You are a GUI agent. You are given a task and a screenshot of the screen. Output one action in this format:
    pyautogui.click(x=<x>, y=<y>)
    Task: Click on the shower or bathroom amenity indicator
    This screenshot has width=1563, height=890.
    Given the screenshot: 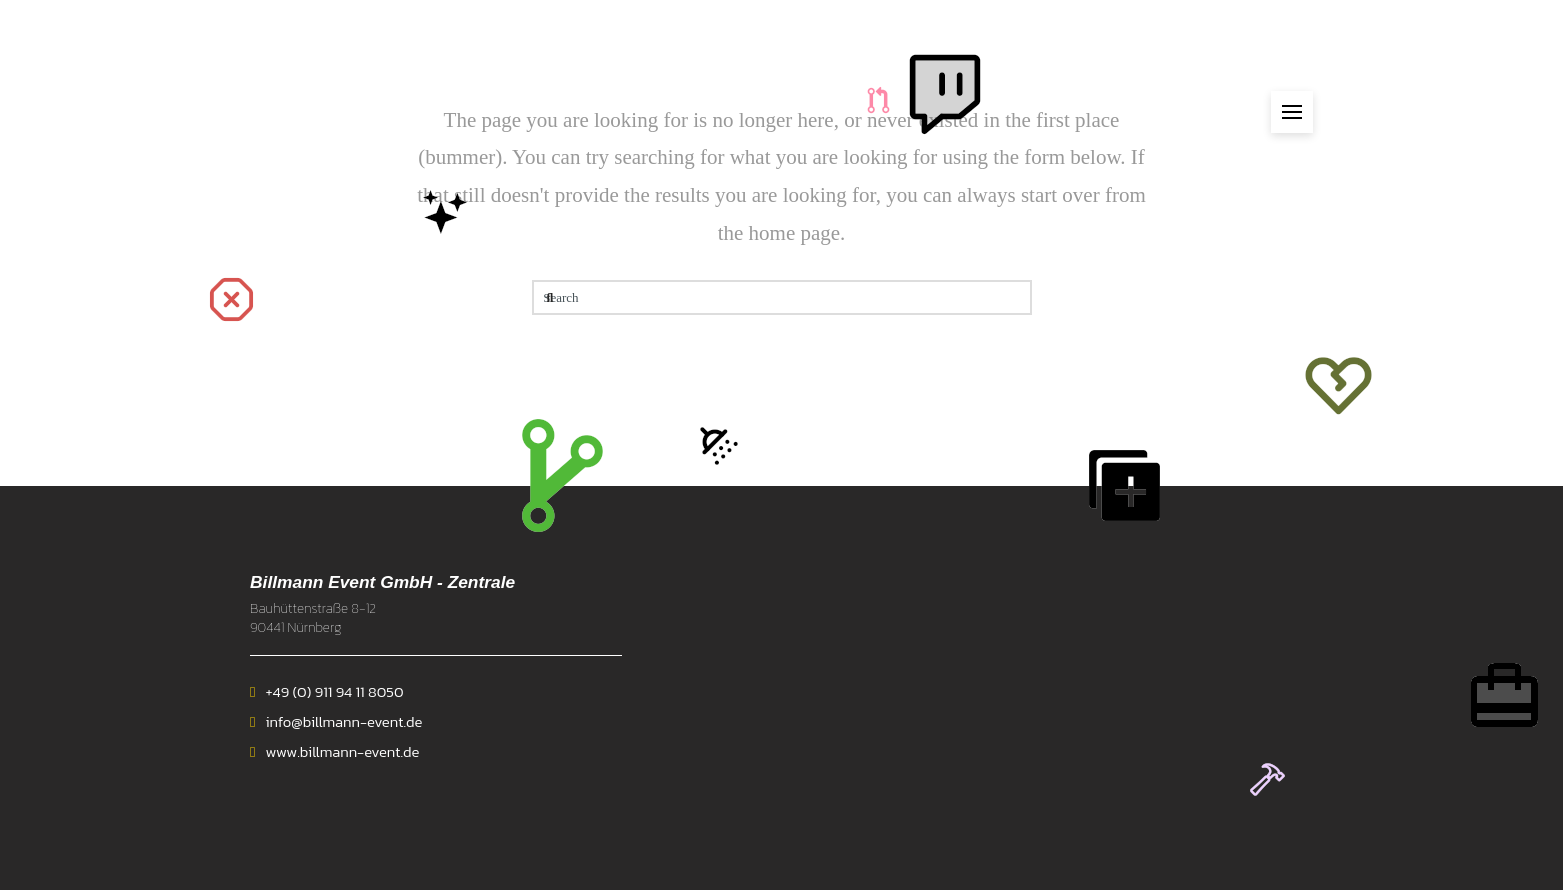 What is the action you would take?
    pyautogui.click(x=719, y=446)
    